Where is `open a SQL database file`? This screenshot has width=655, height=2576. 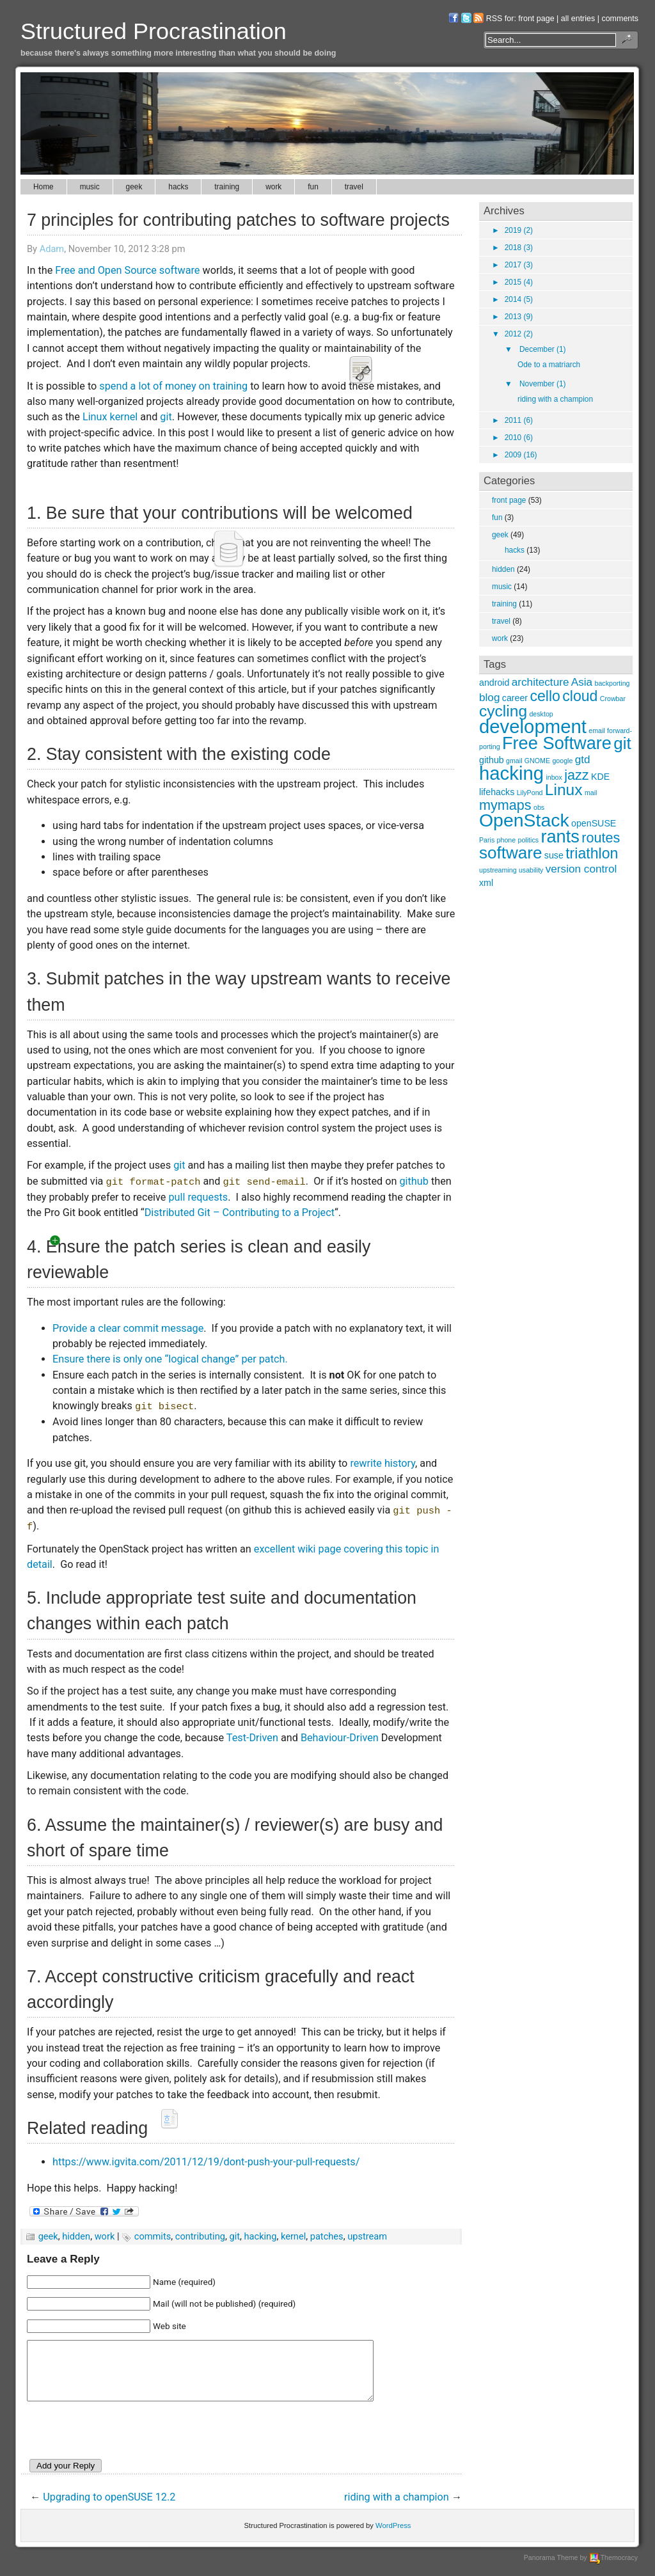 open a SQL database file is located at coordinates (228, 548).